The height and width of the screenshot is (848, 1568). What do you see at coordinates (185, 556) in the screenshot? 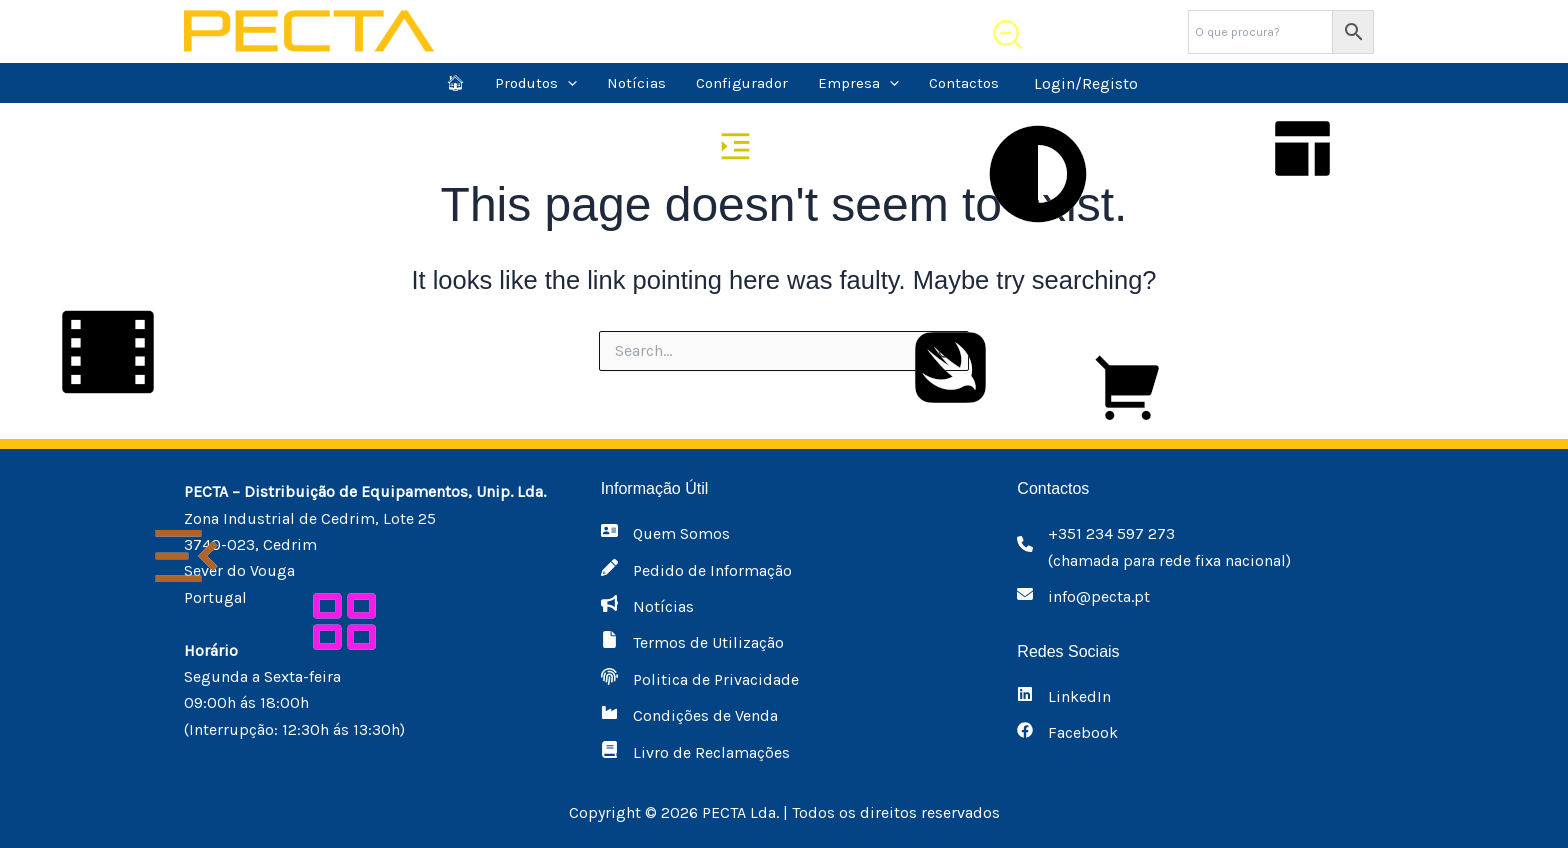
I see `collapse sidebar or navigation panel` at bounding box center [185, 556].